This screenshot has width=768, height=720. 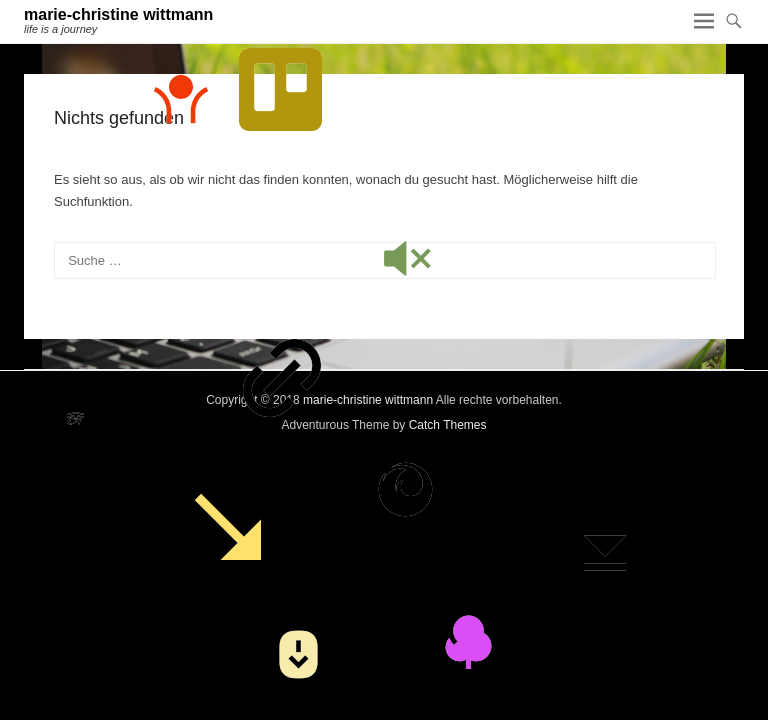 I want to click on indicates a welcoming or friendly user state, so click(x=181, y=99).